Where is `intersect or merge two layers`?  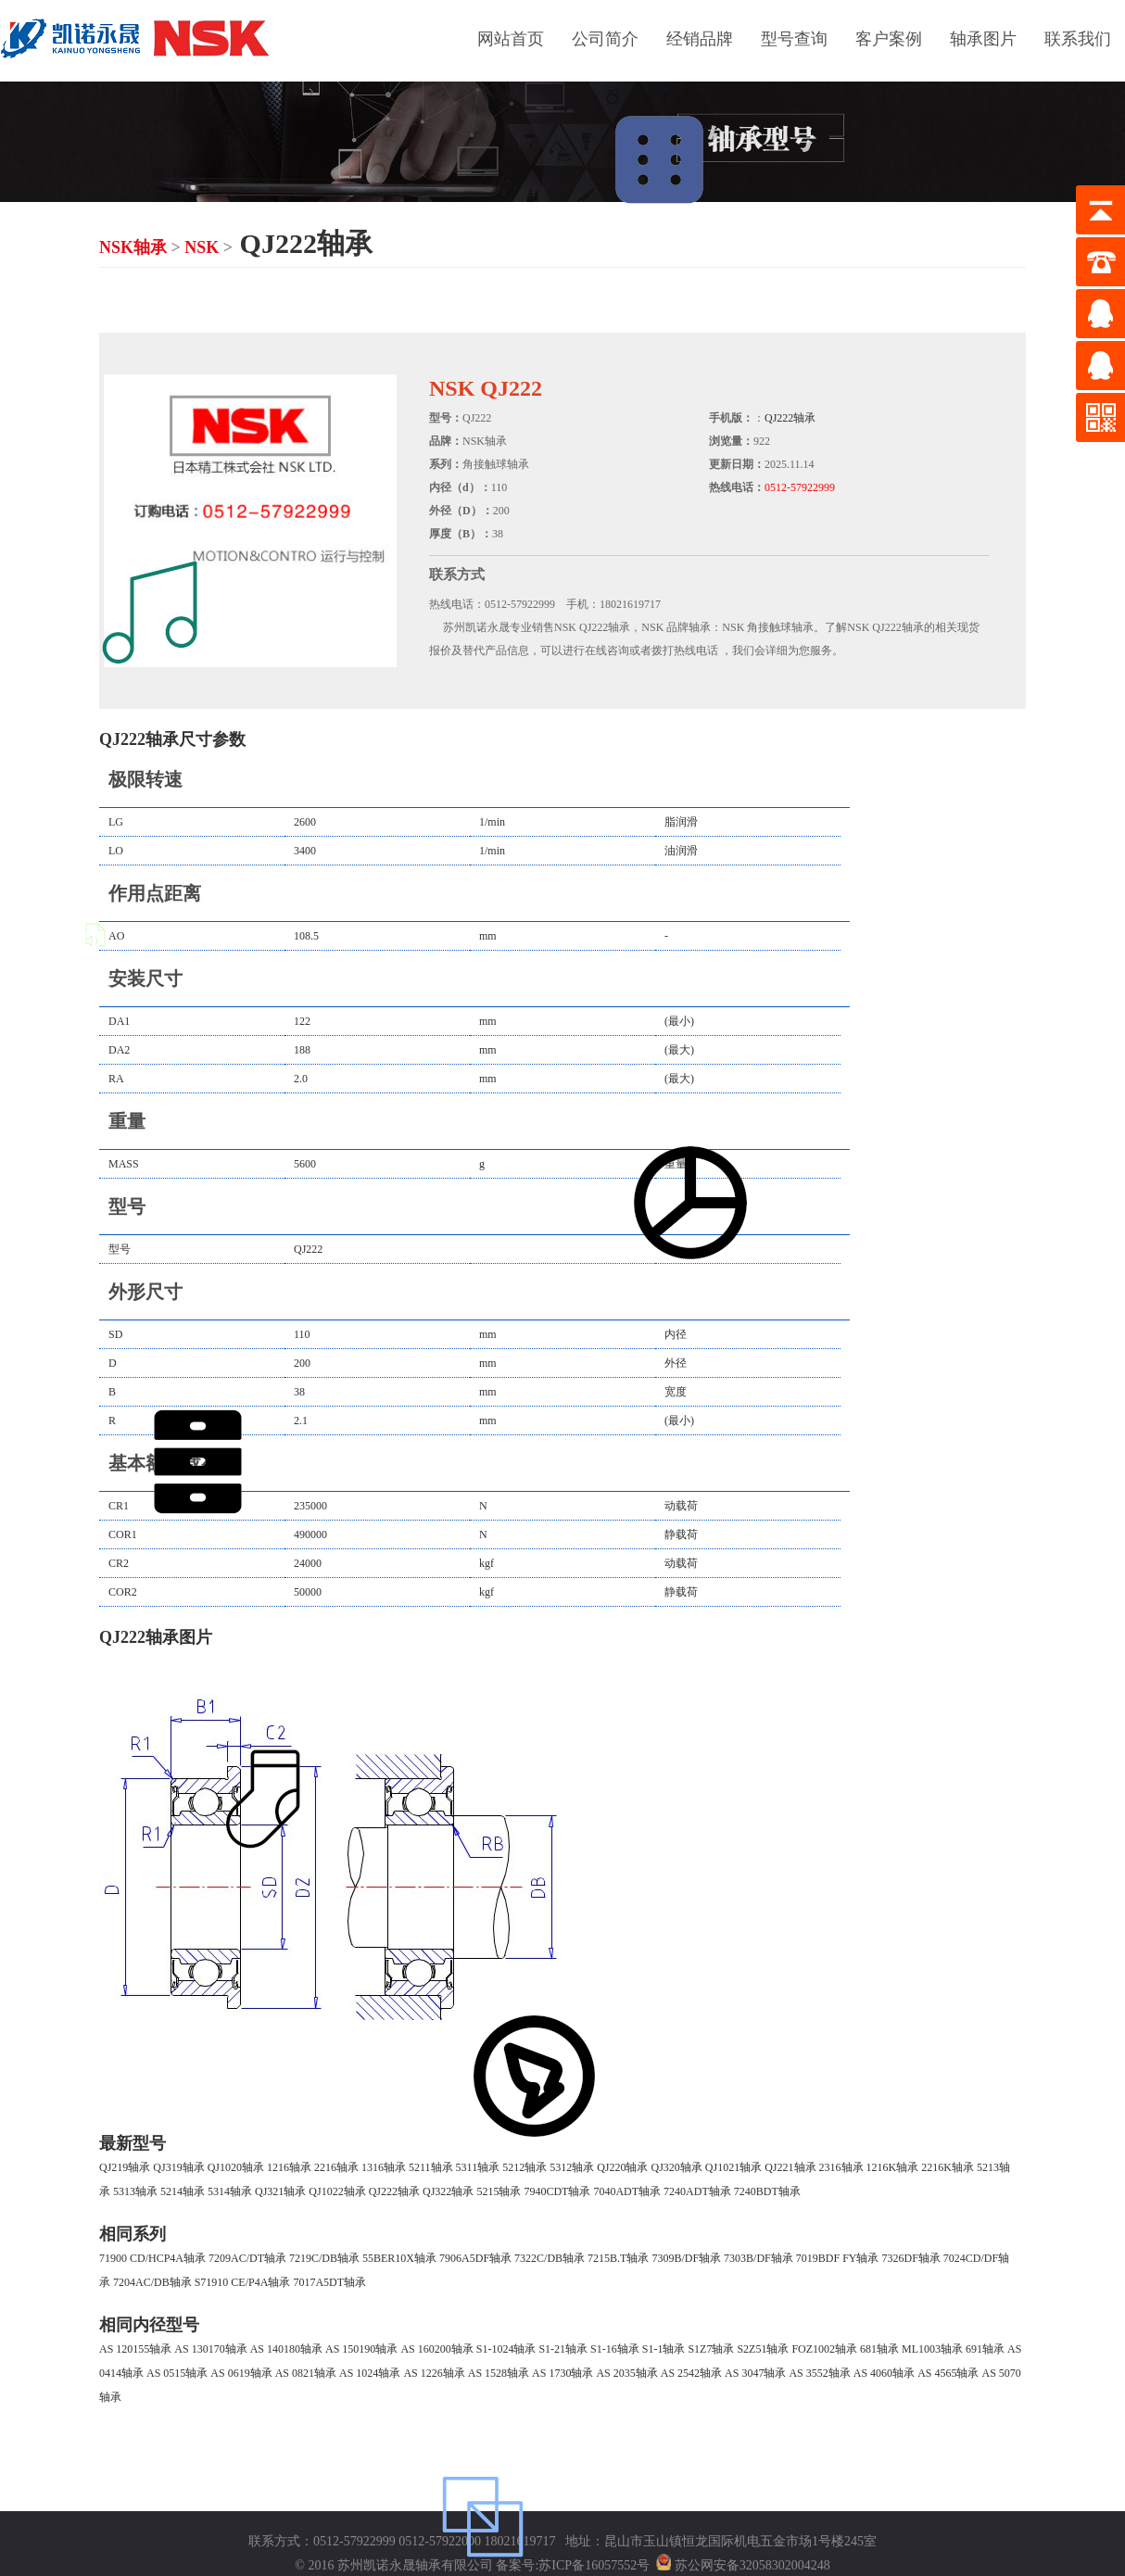 intersect or merge two layers is located at coordinates (483, 2517).